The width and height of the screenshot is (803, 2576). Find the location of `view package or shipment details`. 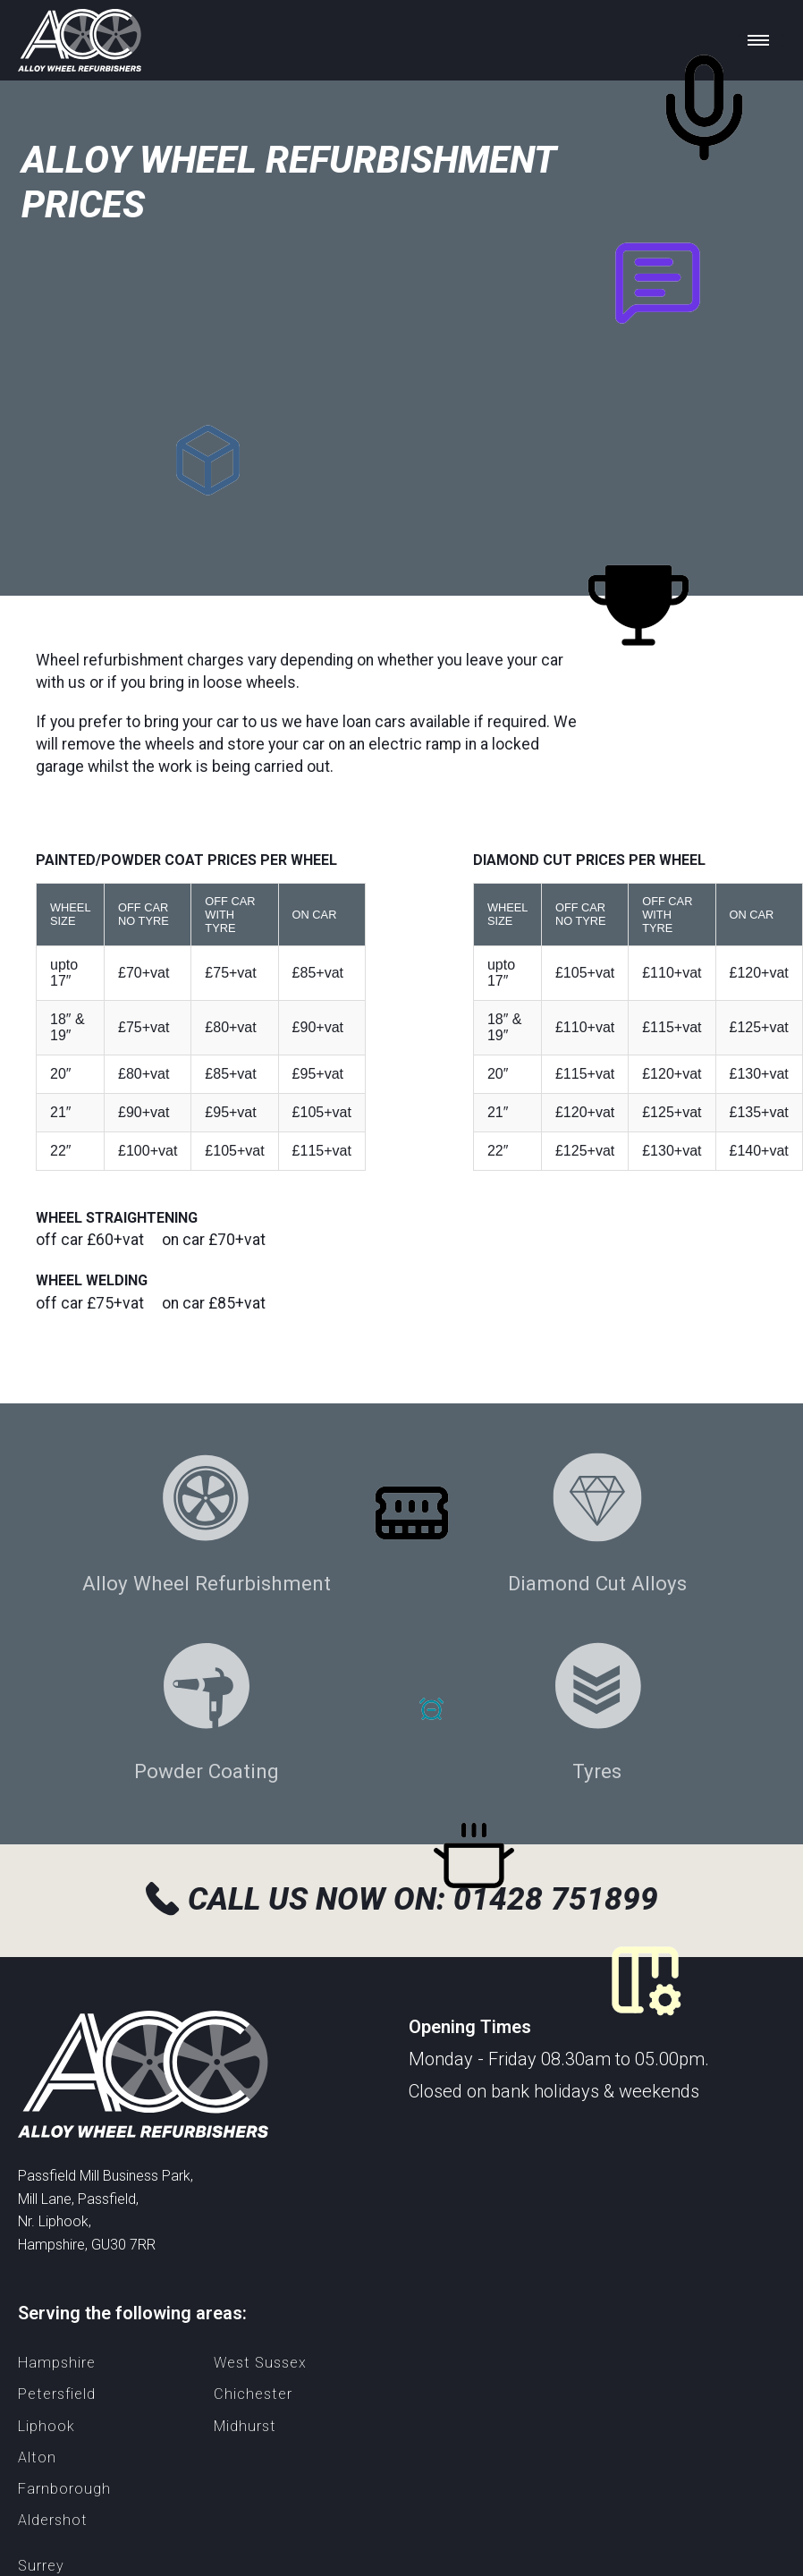

view package or shipment details is located at coordinates (207, 460).